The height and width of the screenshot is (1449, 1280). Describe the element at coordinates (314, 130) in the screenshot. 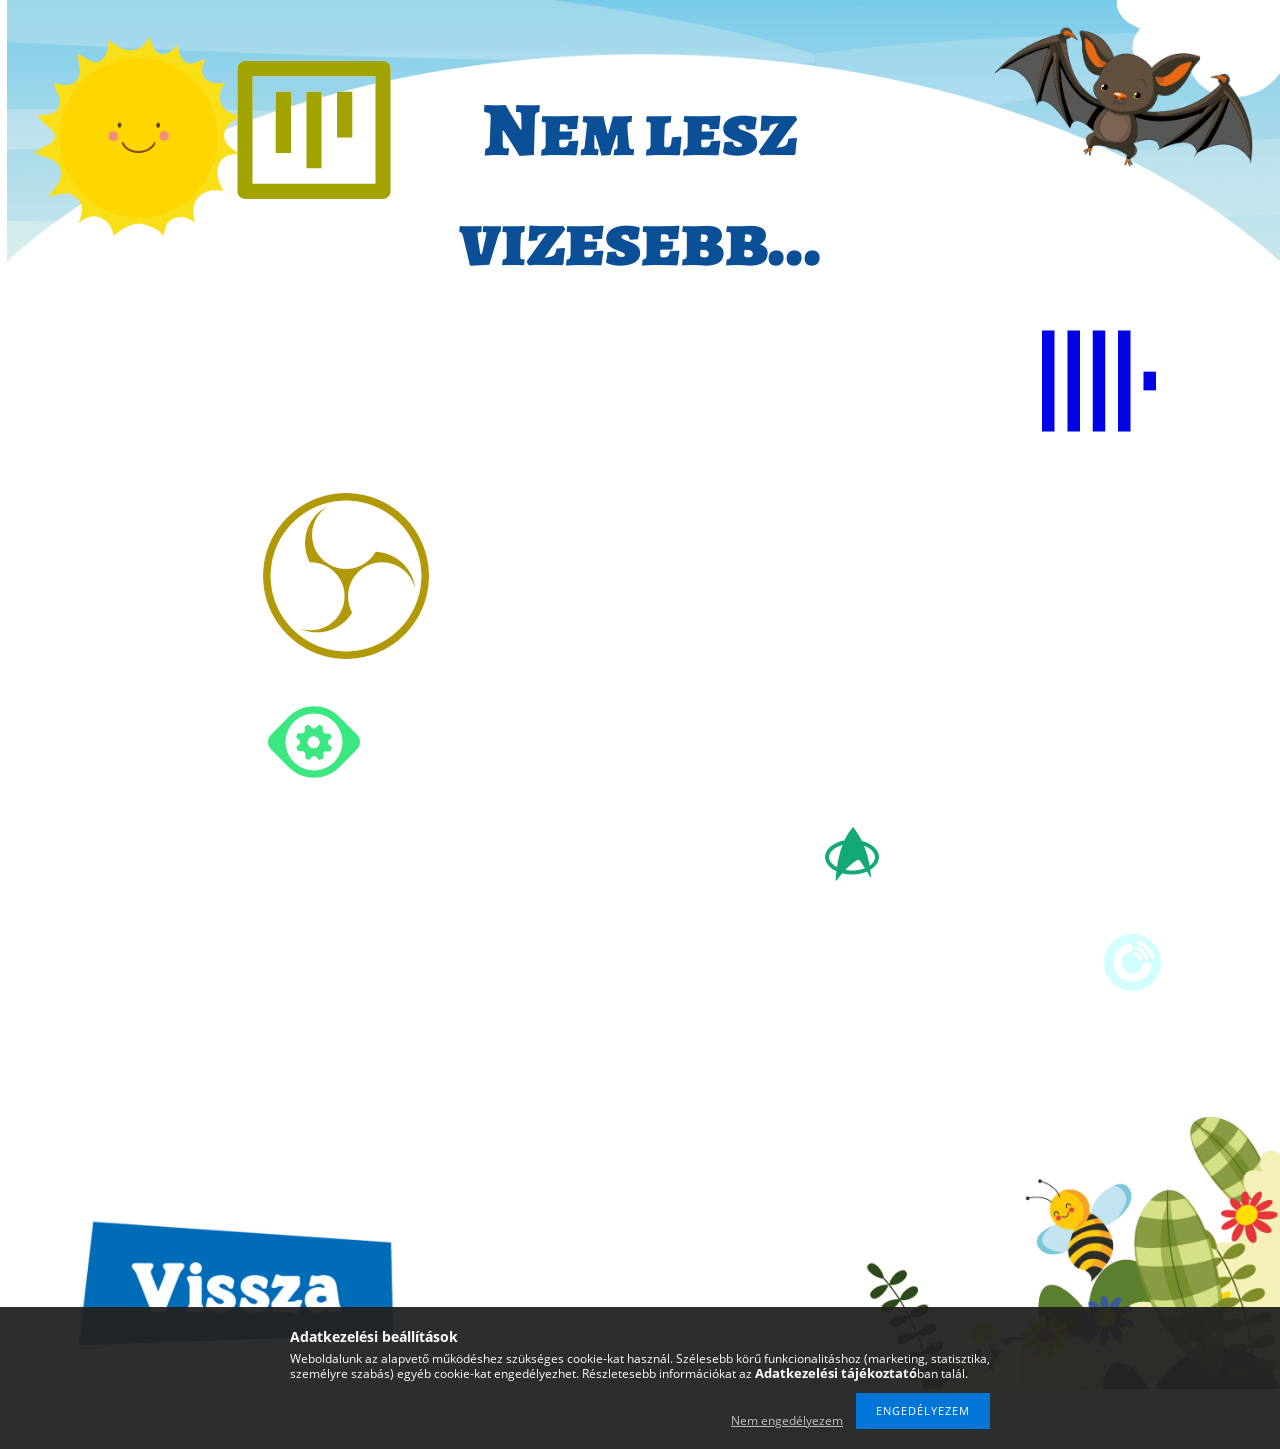

I see `switch to kanban board view` at that location.